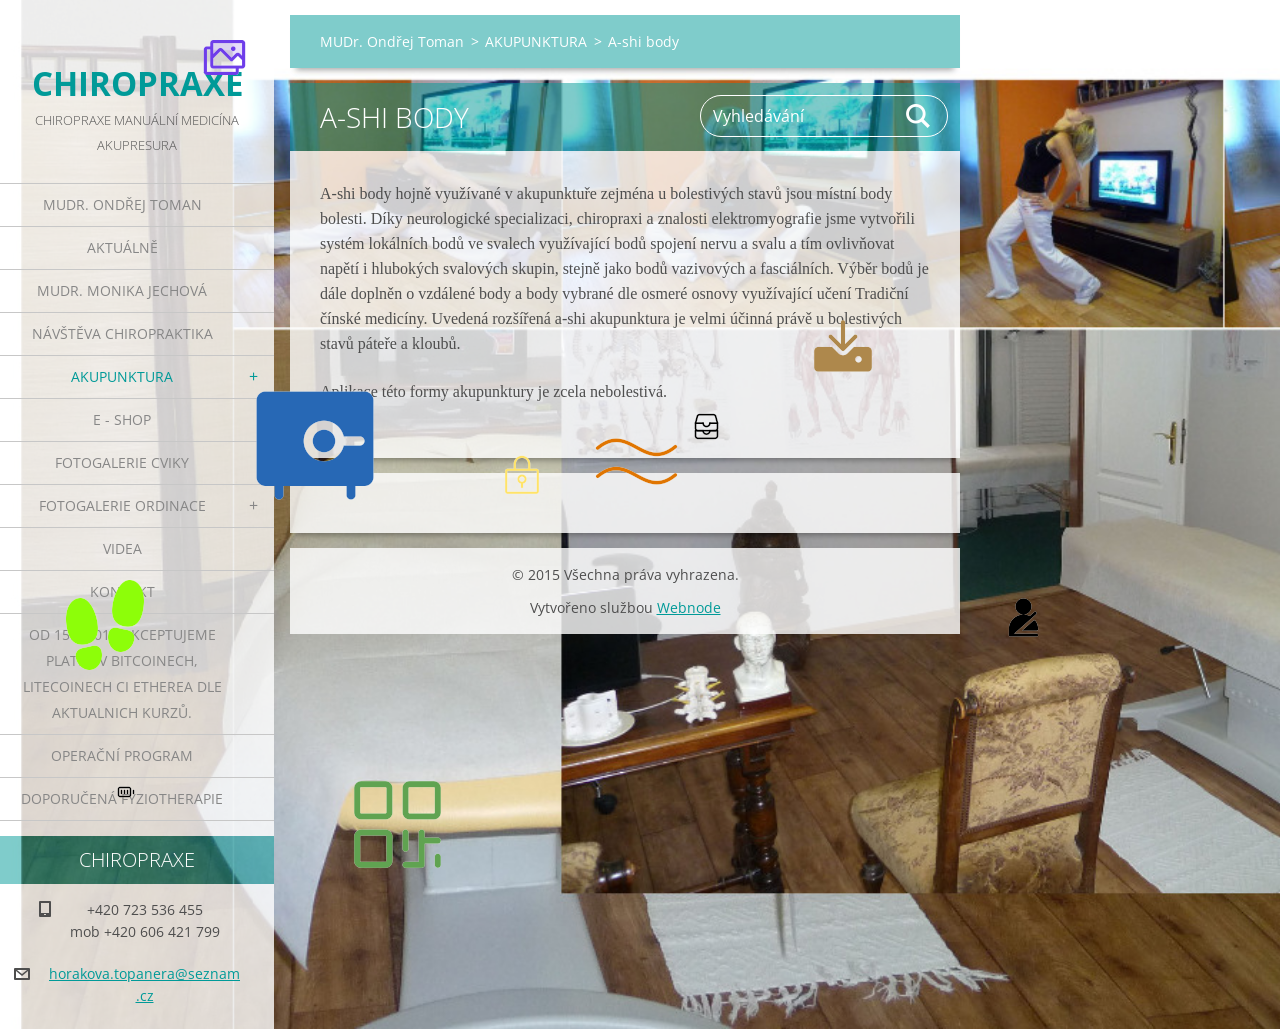 This screenshot has height=1029, width=1280. Describe the element at coordinates (315, 441) in the screenshot. I see `access secure storage or vault` at that location.